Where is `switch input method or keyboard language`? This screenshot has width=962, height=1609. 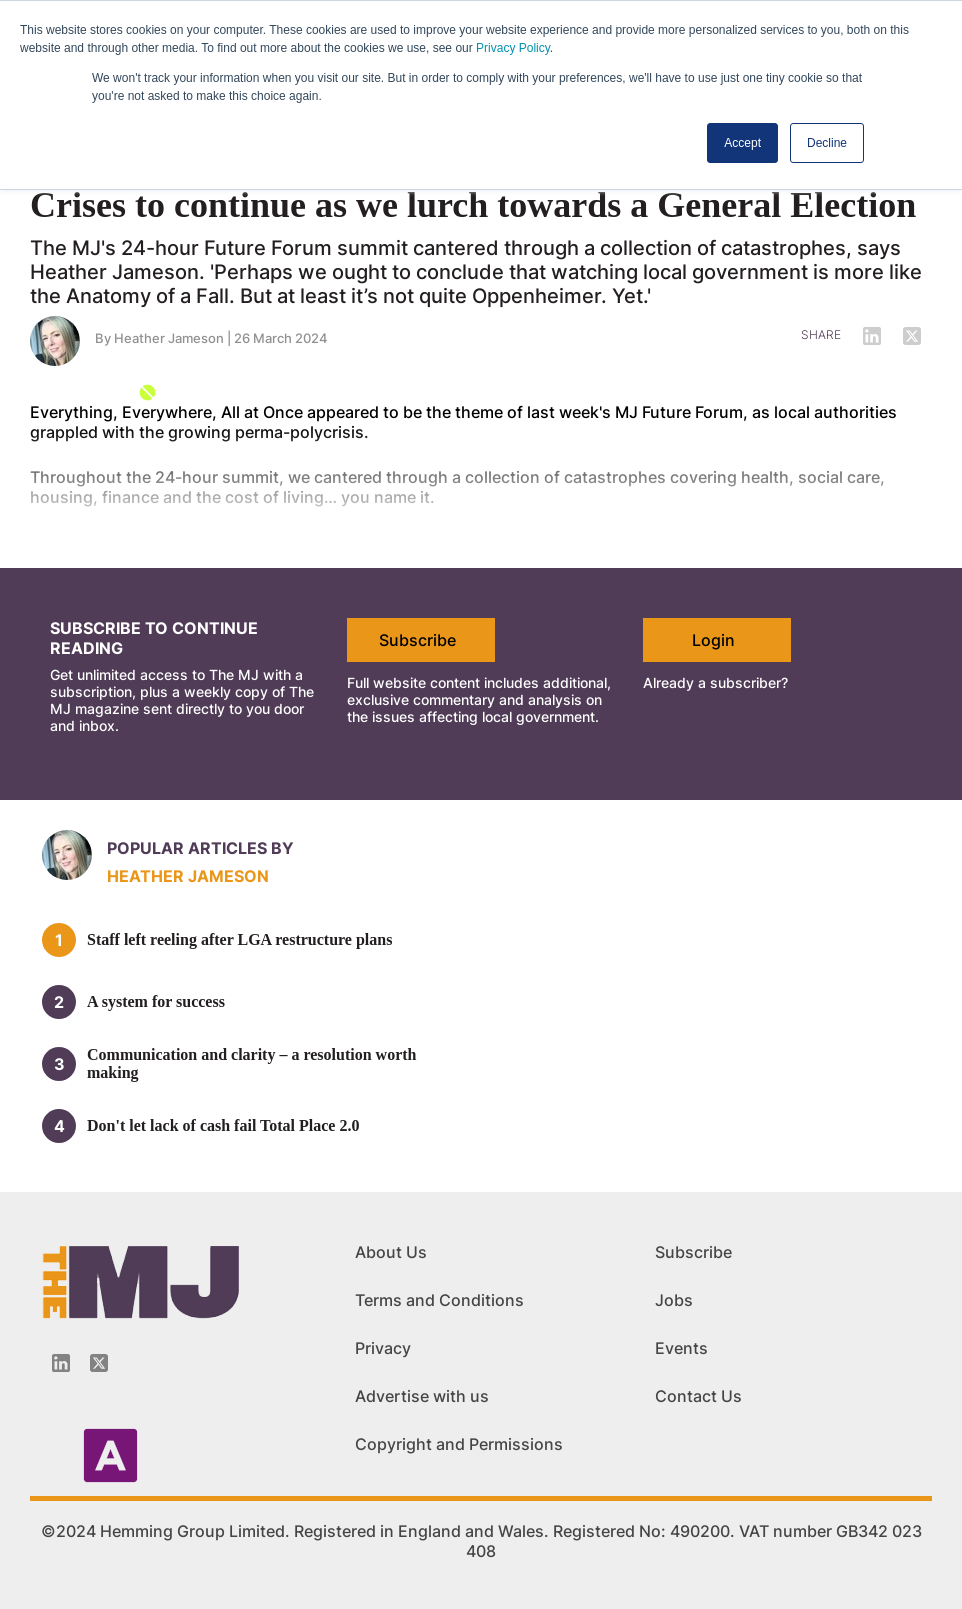 switch input method or keyboard language is located at coordinates (110, 1455).